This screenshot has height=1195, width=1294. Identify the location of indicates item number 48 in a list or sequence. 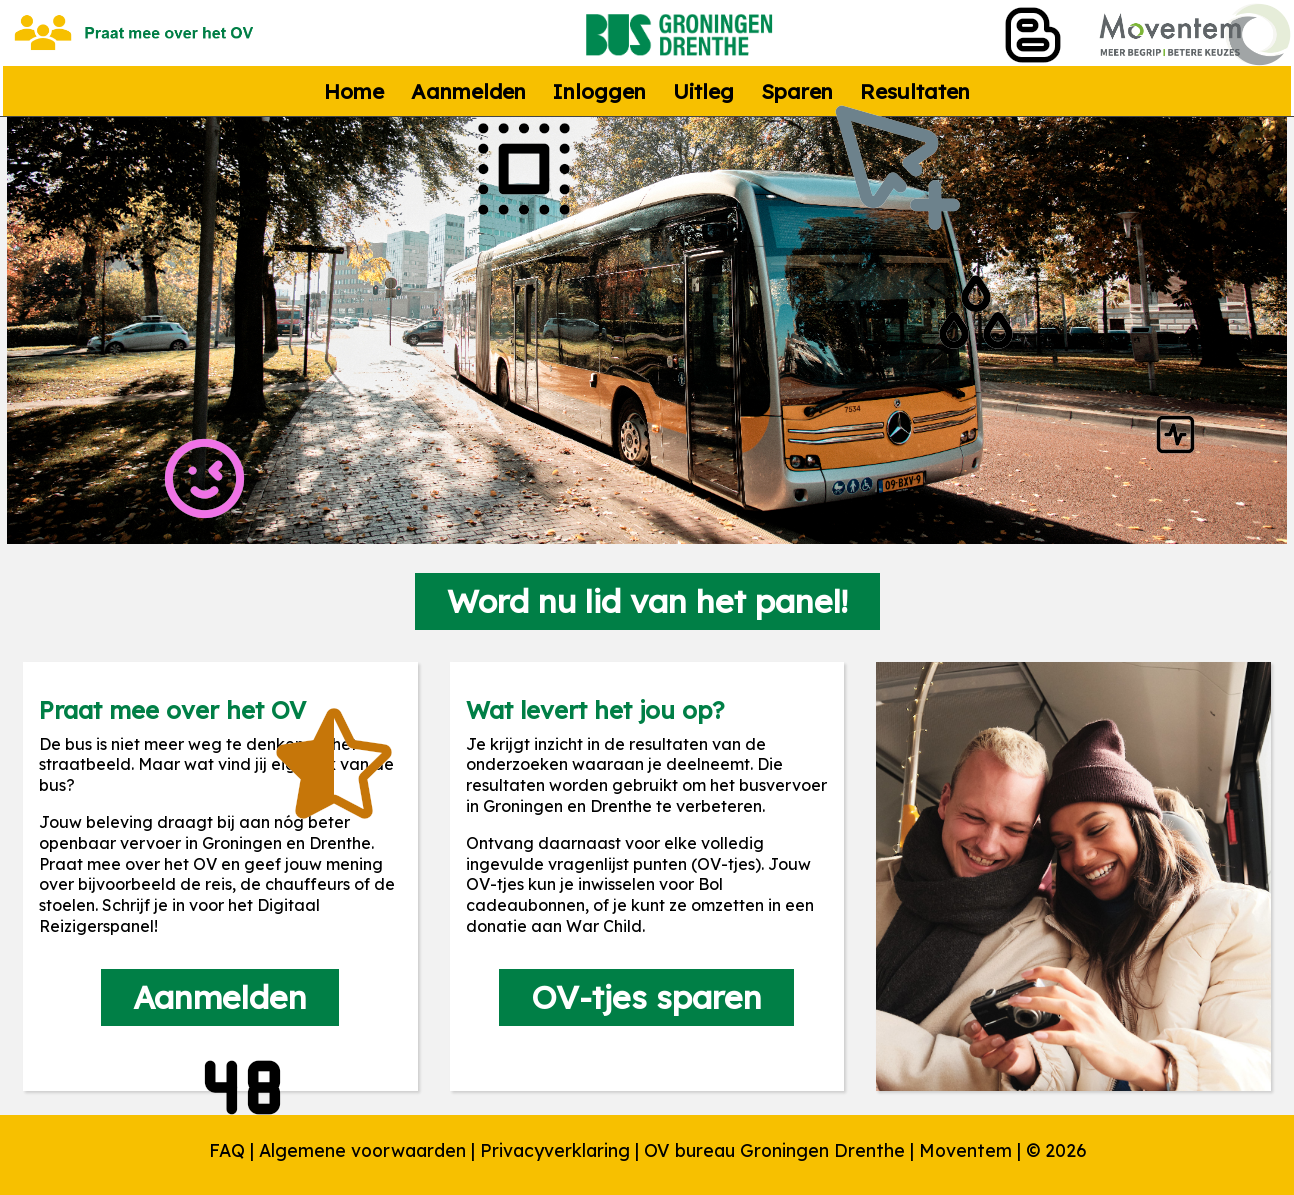
(242, 1087).